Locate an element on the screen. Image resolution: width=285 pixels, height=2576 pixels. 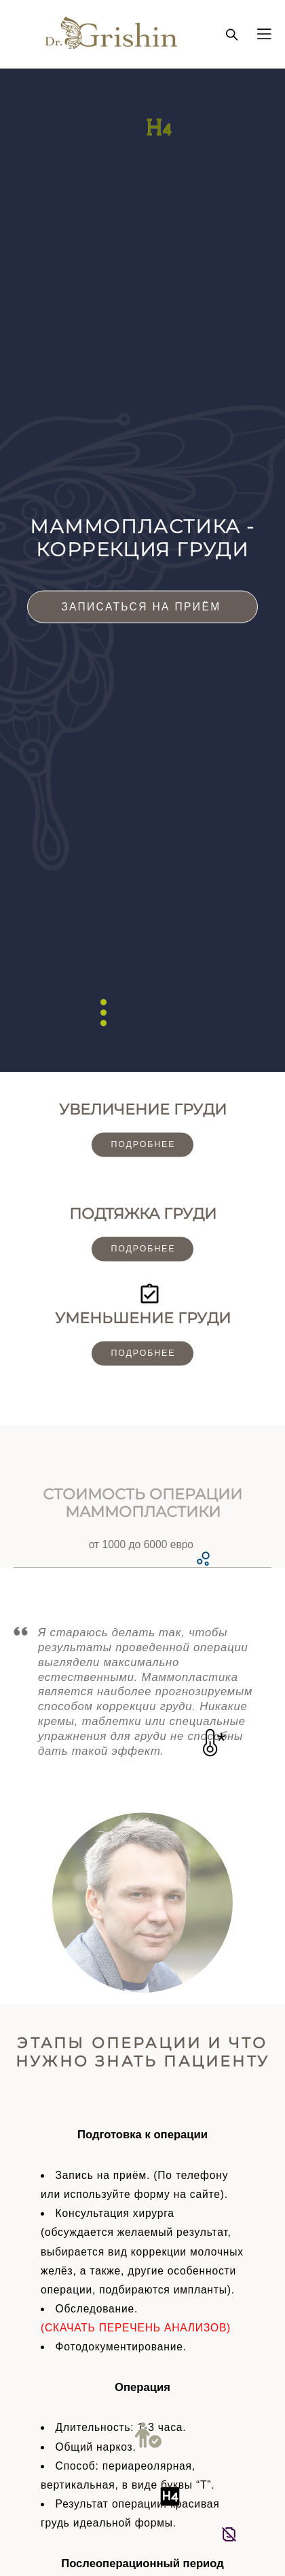
indicates low temperature or cold conditions is located at coordinates (211, 1743).